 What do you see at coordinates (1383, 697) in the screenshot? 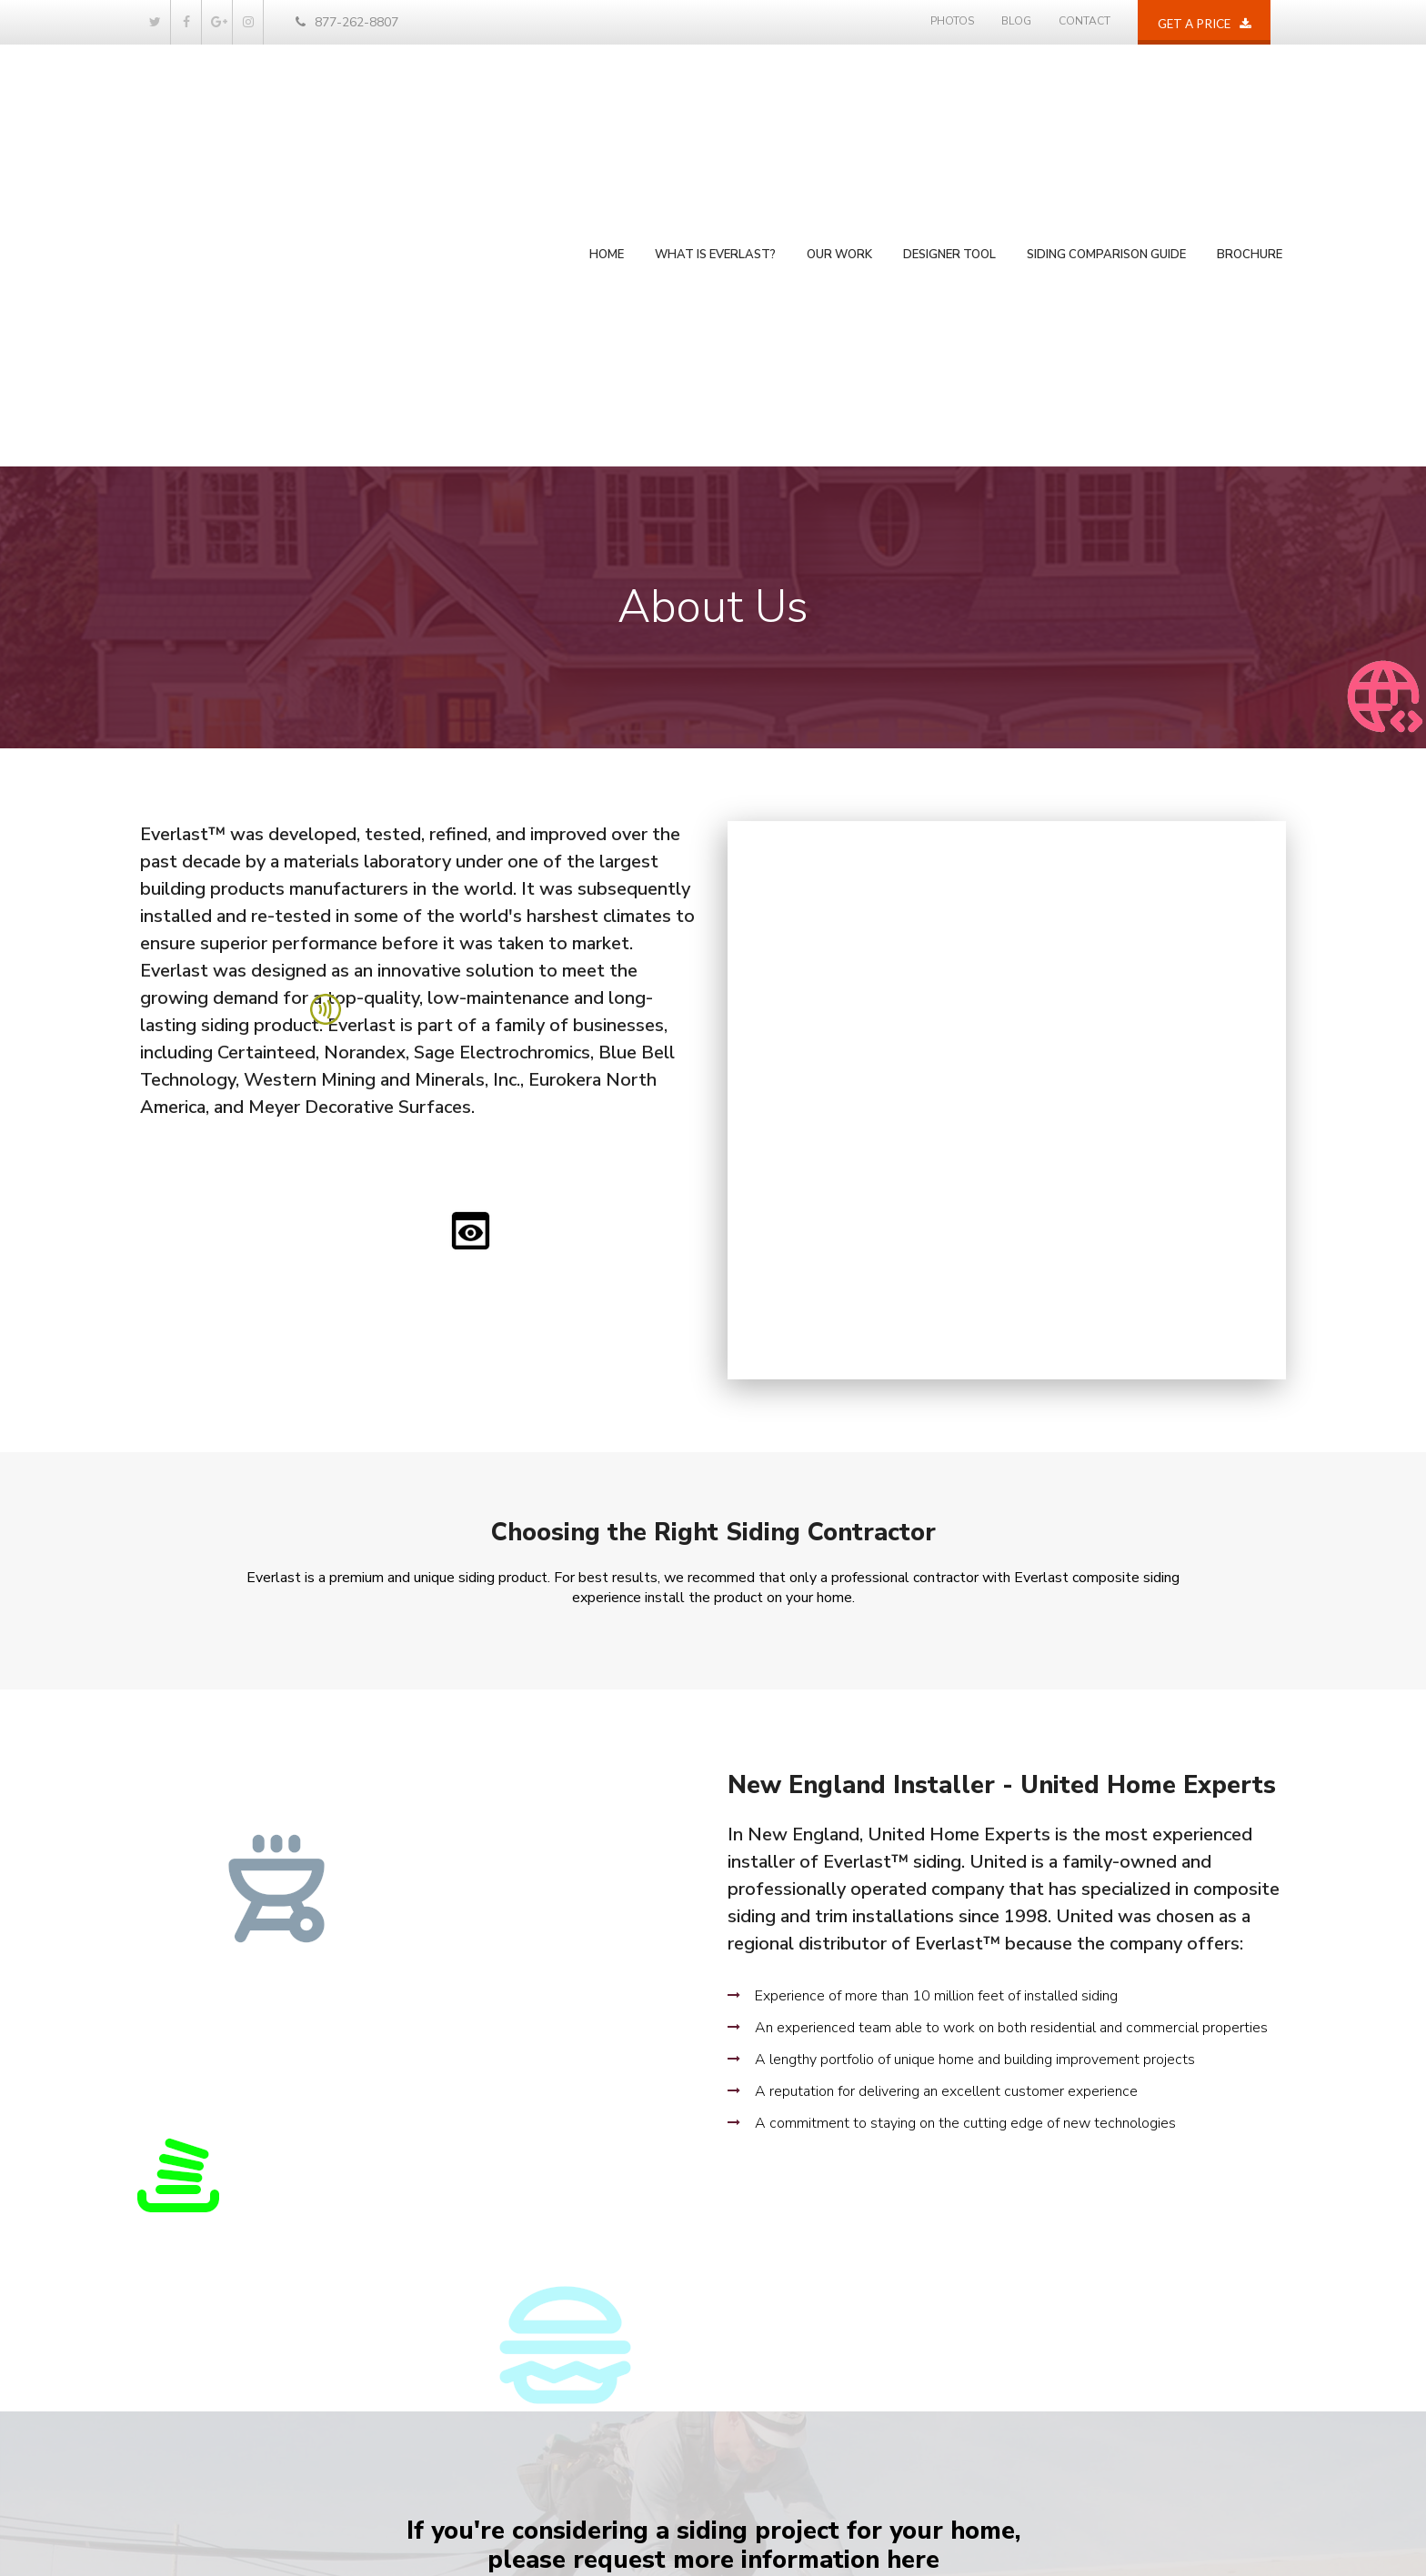
I see `access web development tools` at bounding box center [1383, 697].